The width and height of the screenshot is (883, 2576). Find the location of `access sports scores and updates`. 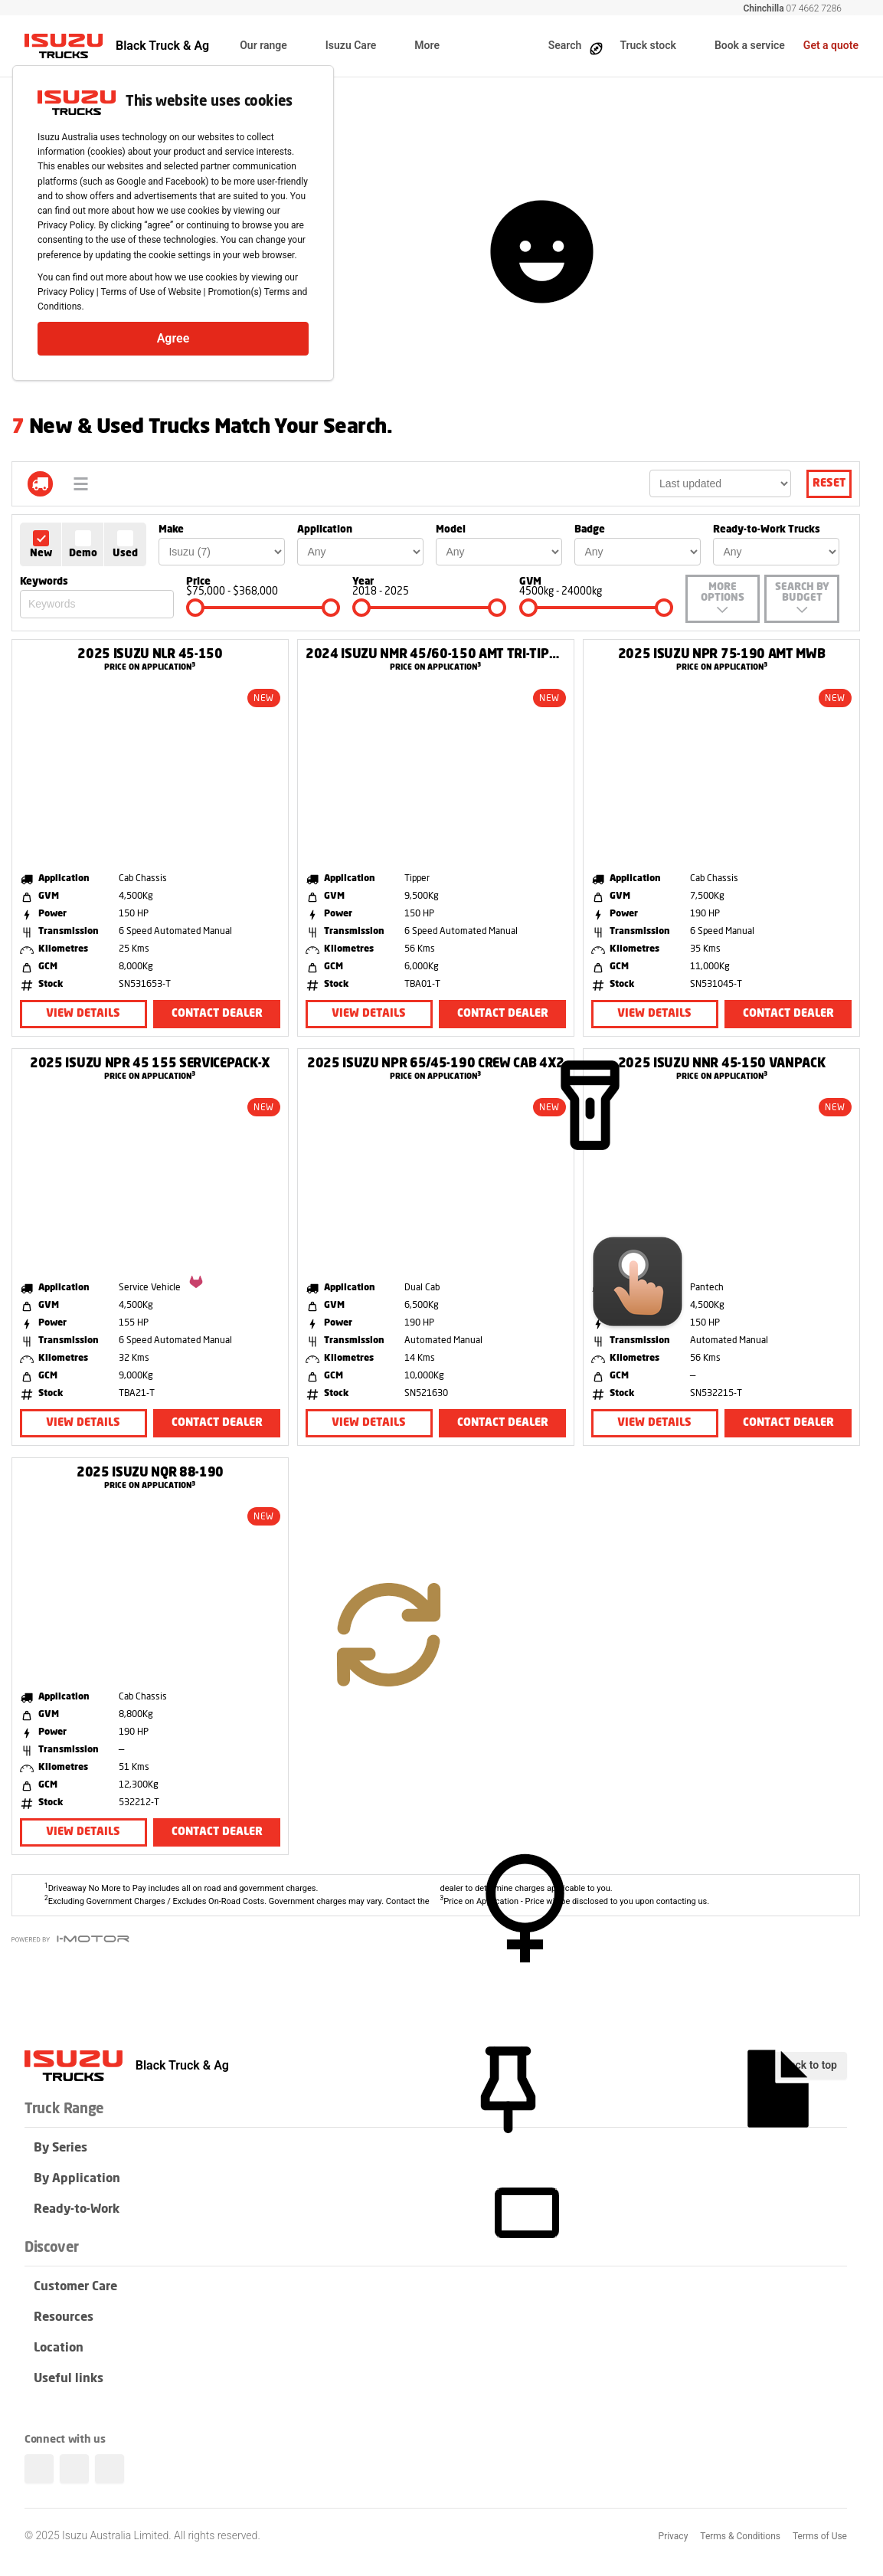

access sports scores and updates is located at coordinates (596, 48).